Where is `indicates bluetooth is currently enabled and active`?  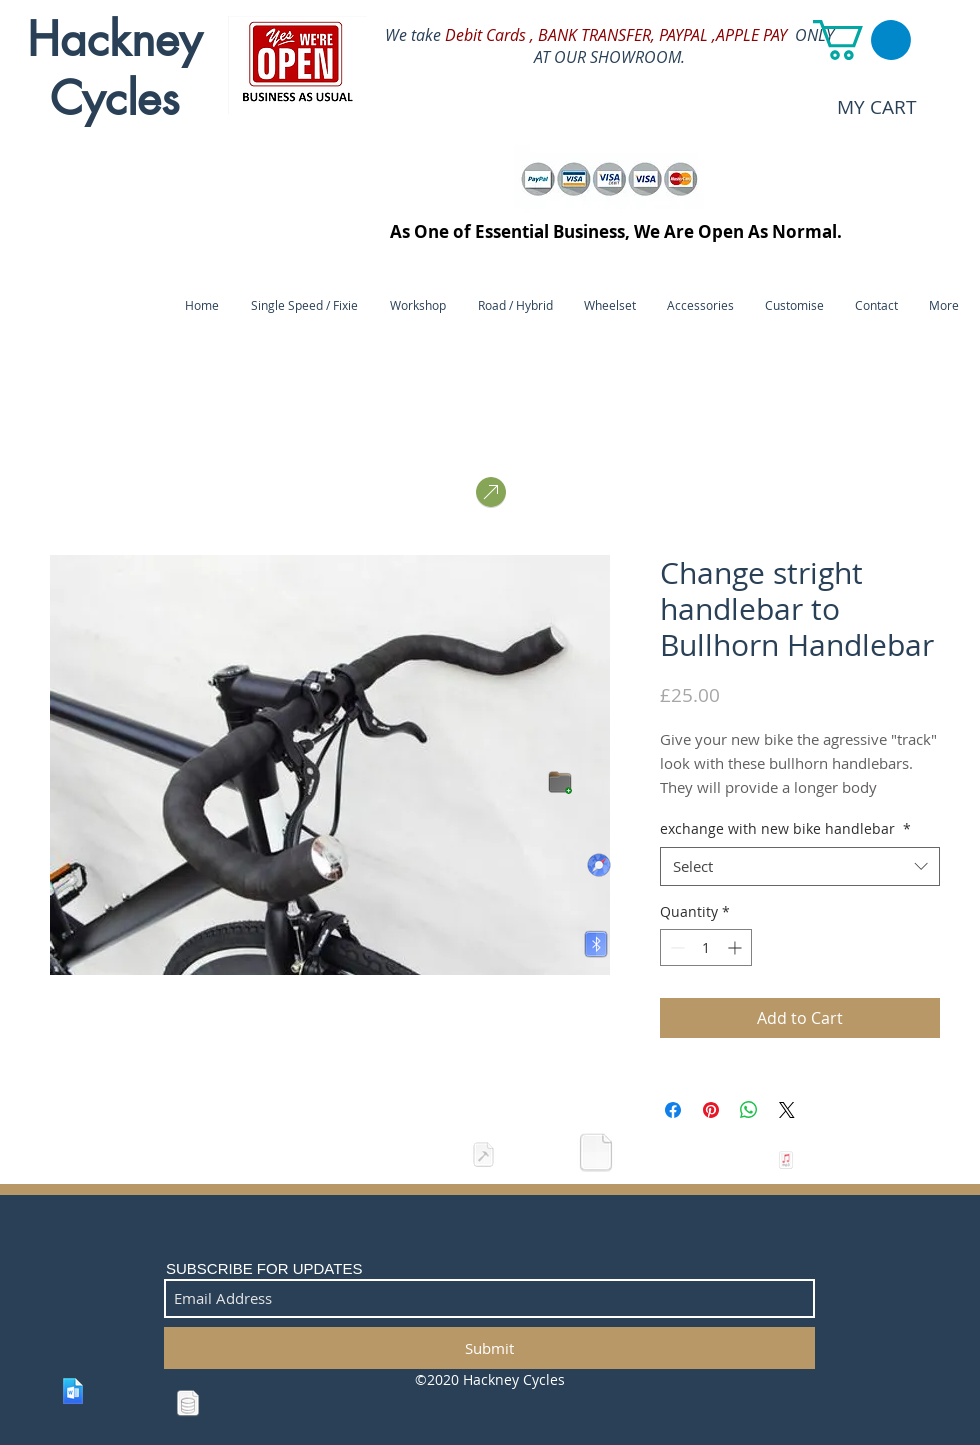
indicates bluetooth is currently enabled and active is located at coordinates (596, 944).